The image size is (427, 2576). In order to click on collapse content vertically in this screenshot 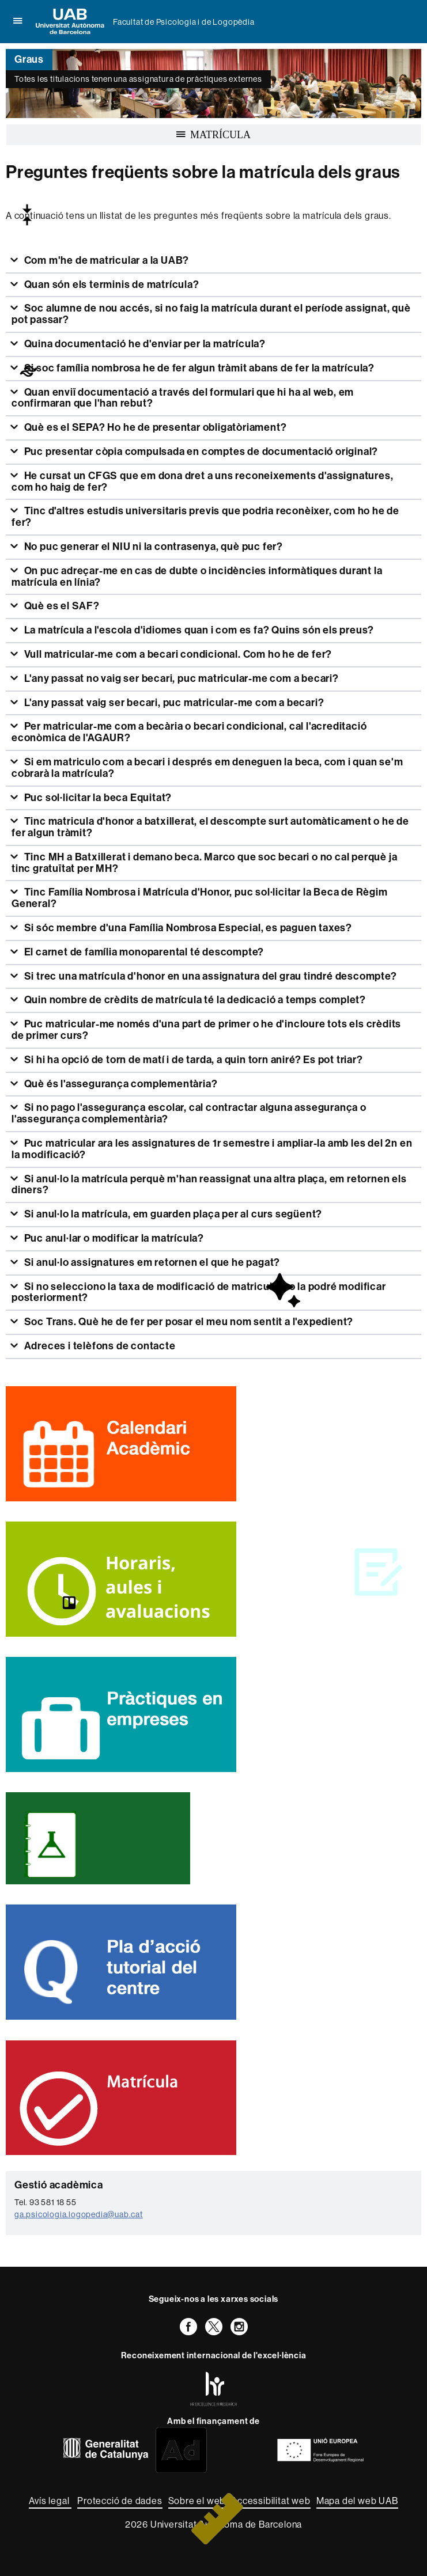, I will do `click(27, 215)`.